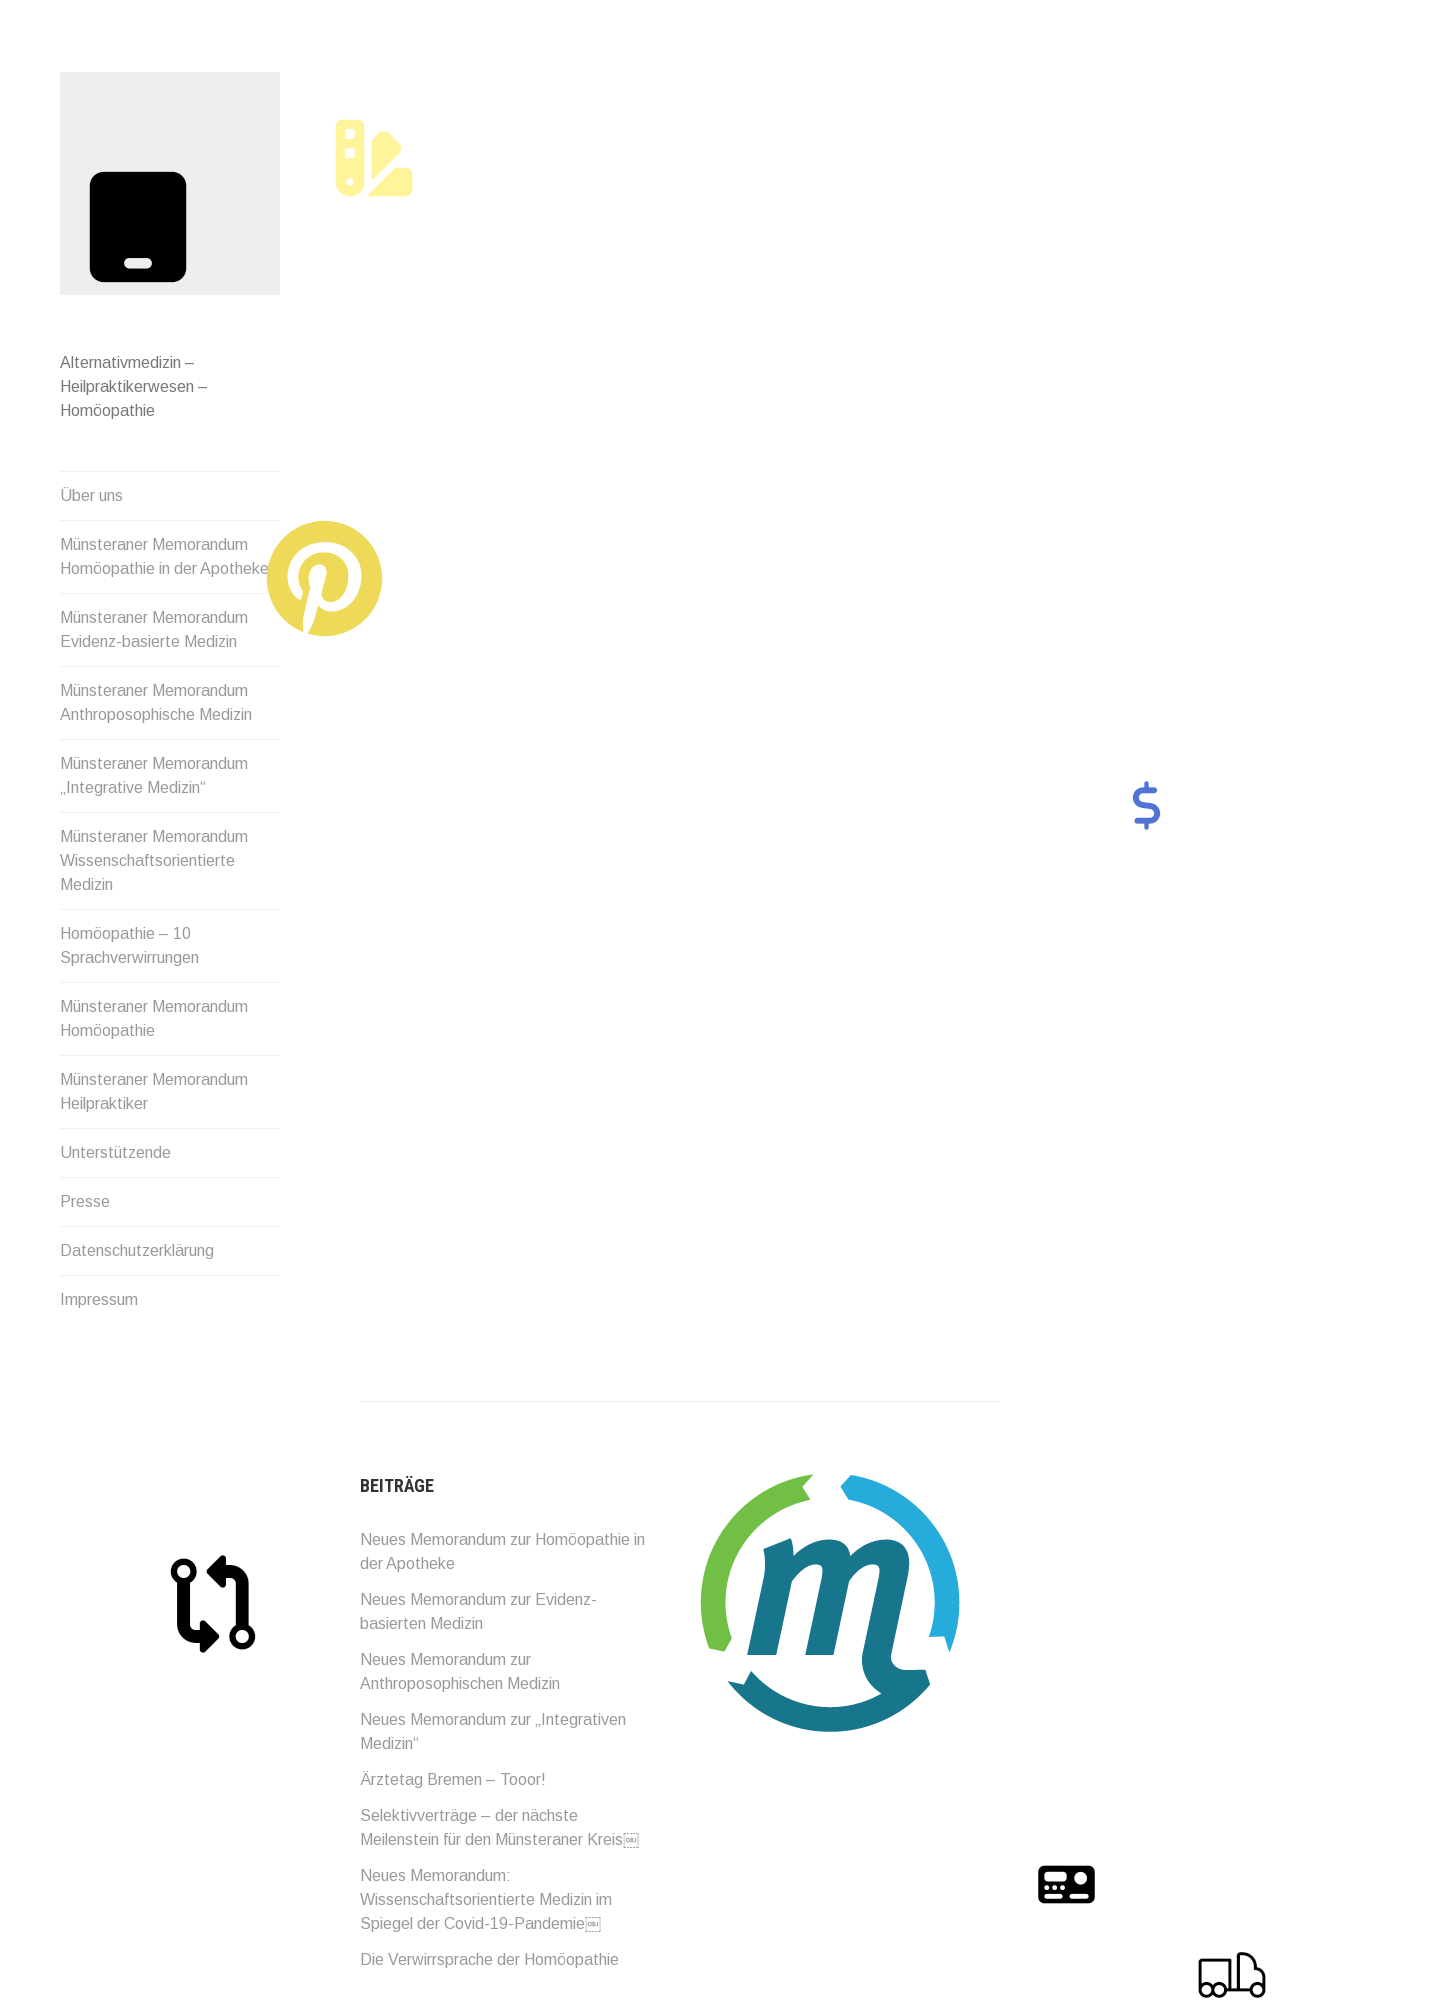 The width and height of the screenshot is (1440, 2011). What do you see at coordinates (374, 158) in the screenshot?
I see `open color palette or theme options` at bounding box center [374, 158].